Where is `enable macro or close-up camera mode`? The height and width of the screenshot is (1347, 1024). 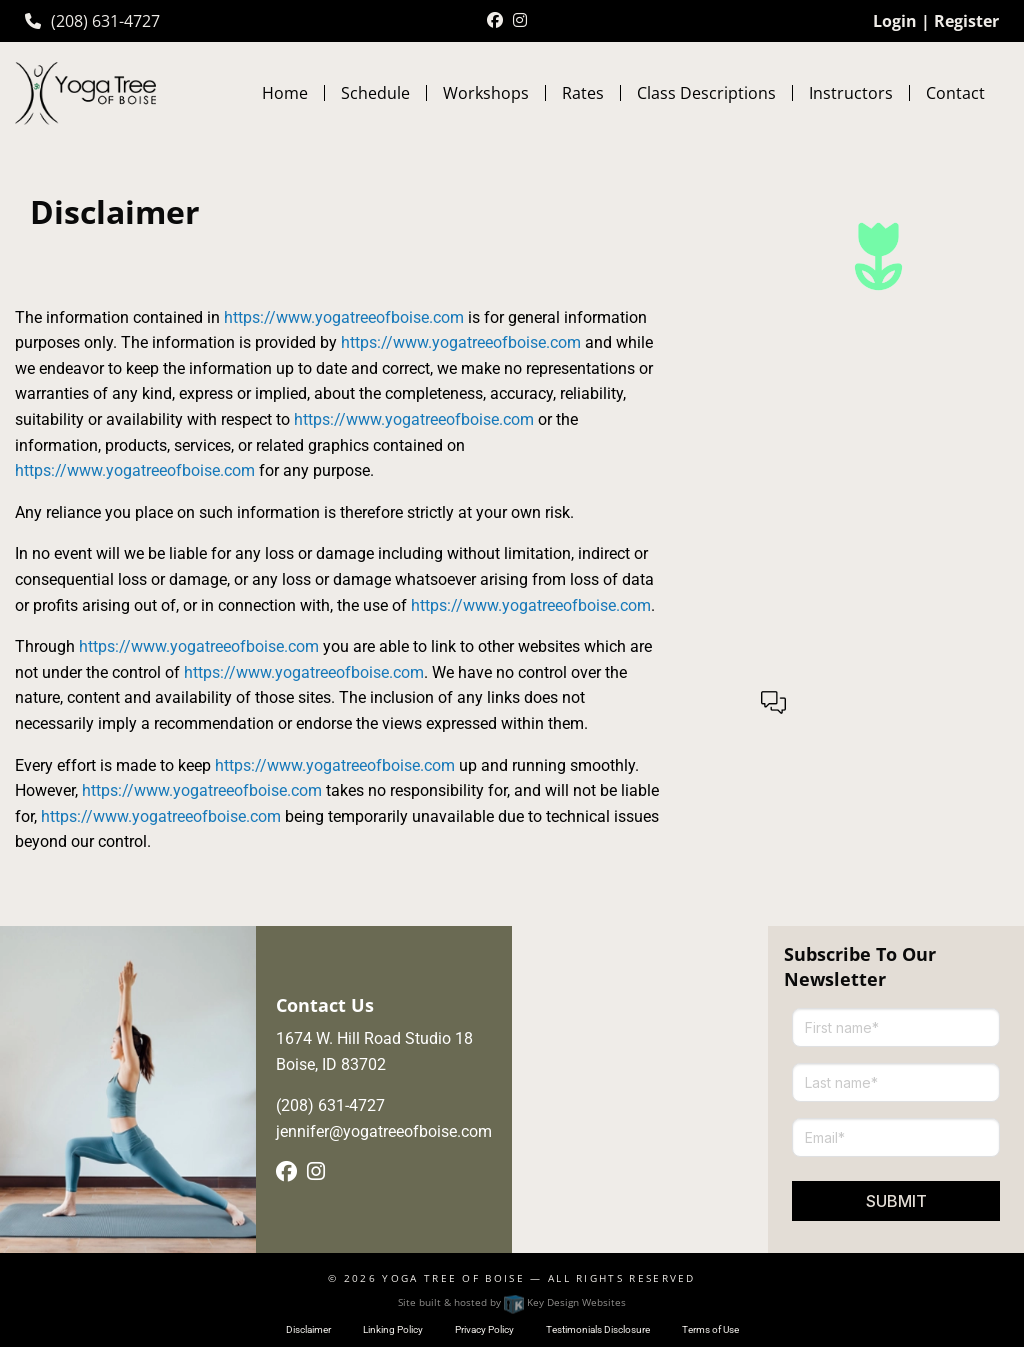
enable macro or close-up camera mode is located at coordinates (878, 256).